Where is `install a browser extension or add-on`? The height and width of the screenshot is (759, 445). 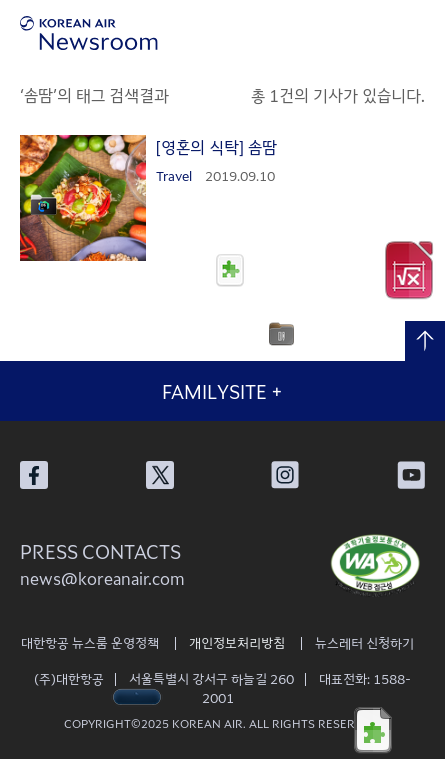
install a browser extension or add-on is located at coordinates (230, 270).